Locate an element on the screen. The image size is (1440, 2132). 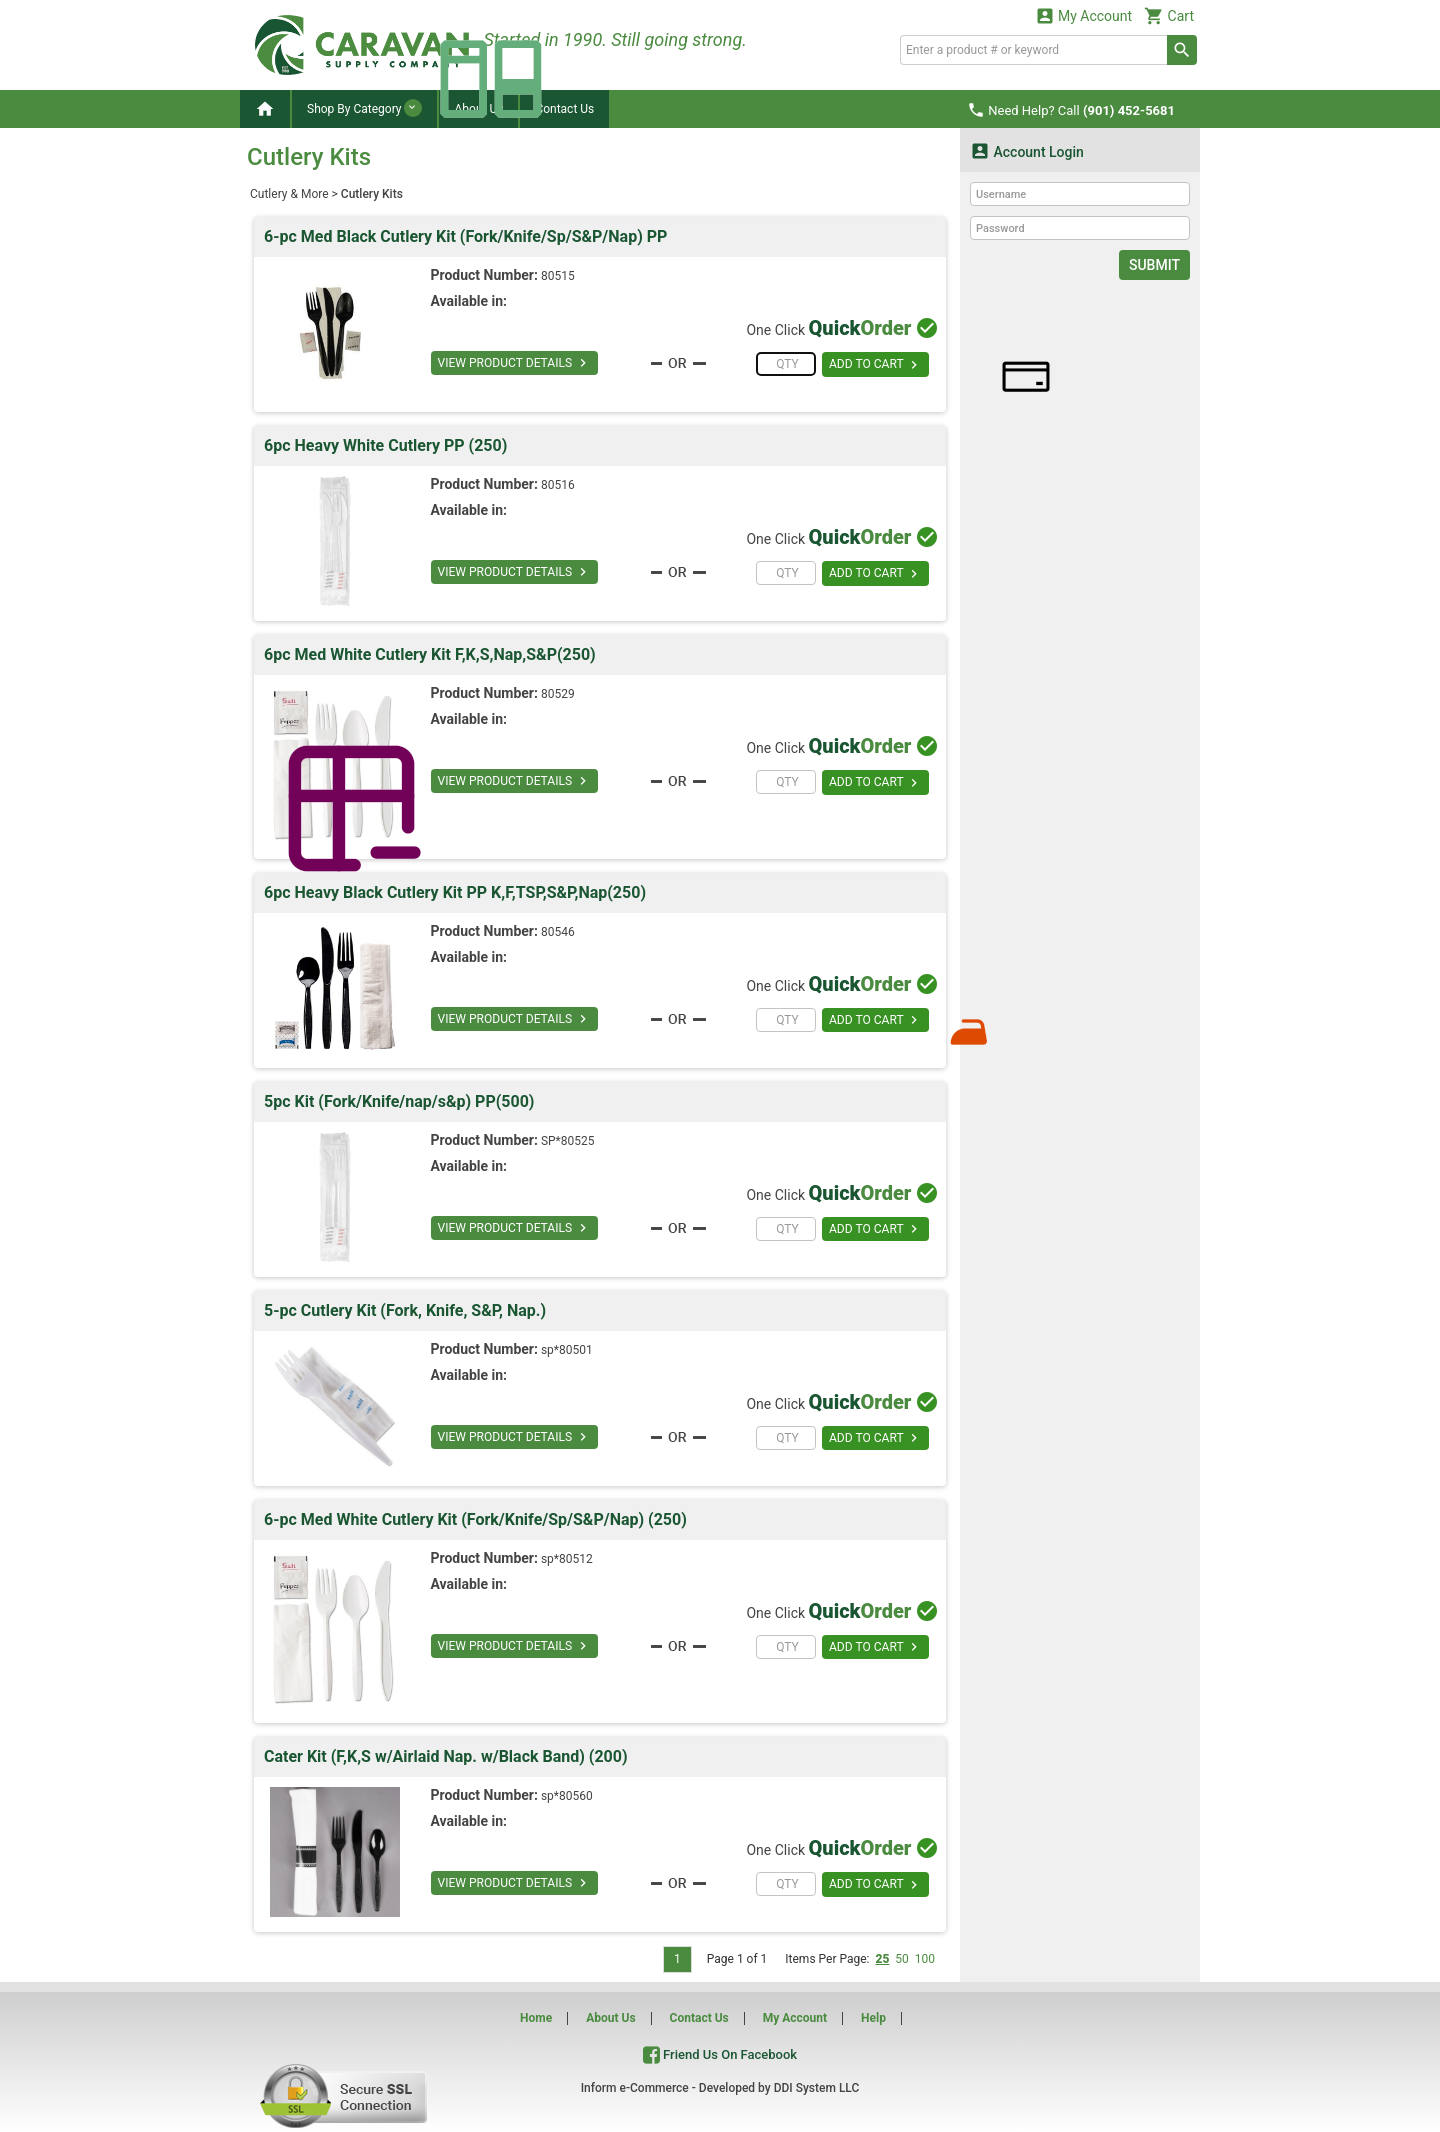
ironing or garment care instructions is located at coordinates (969, 1032).